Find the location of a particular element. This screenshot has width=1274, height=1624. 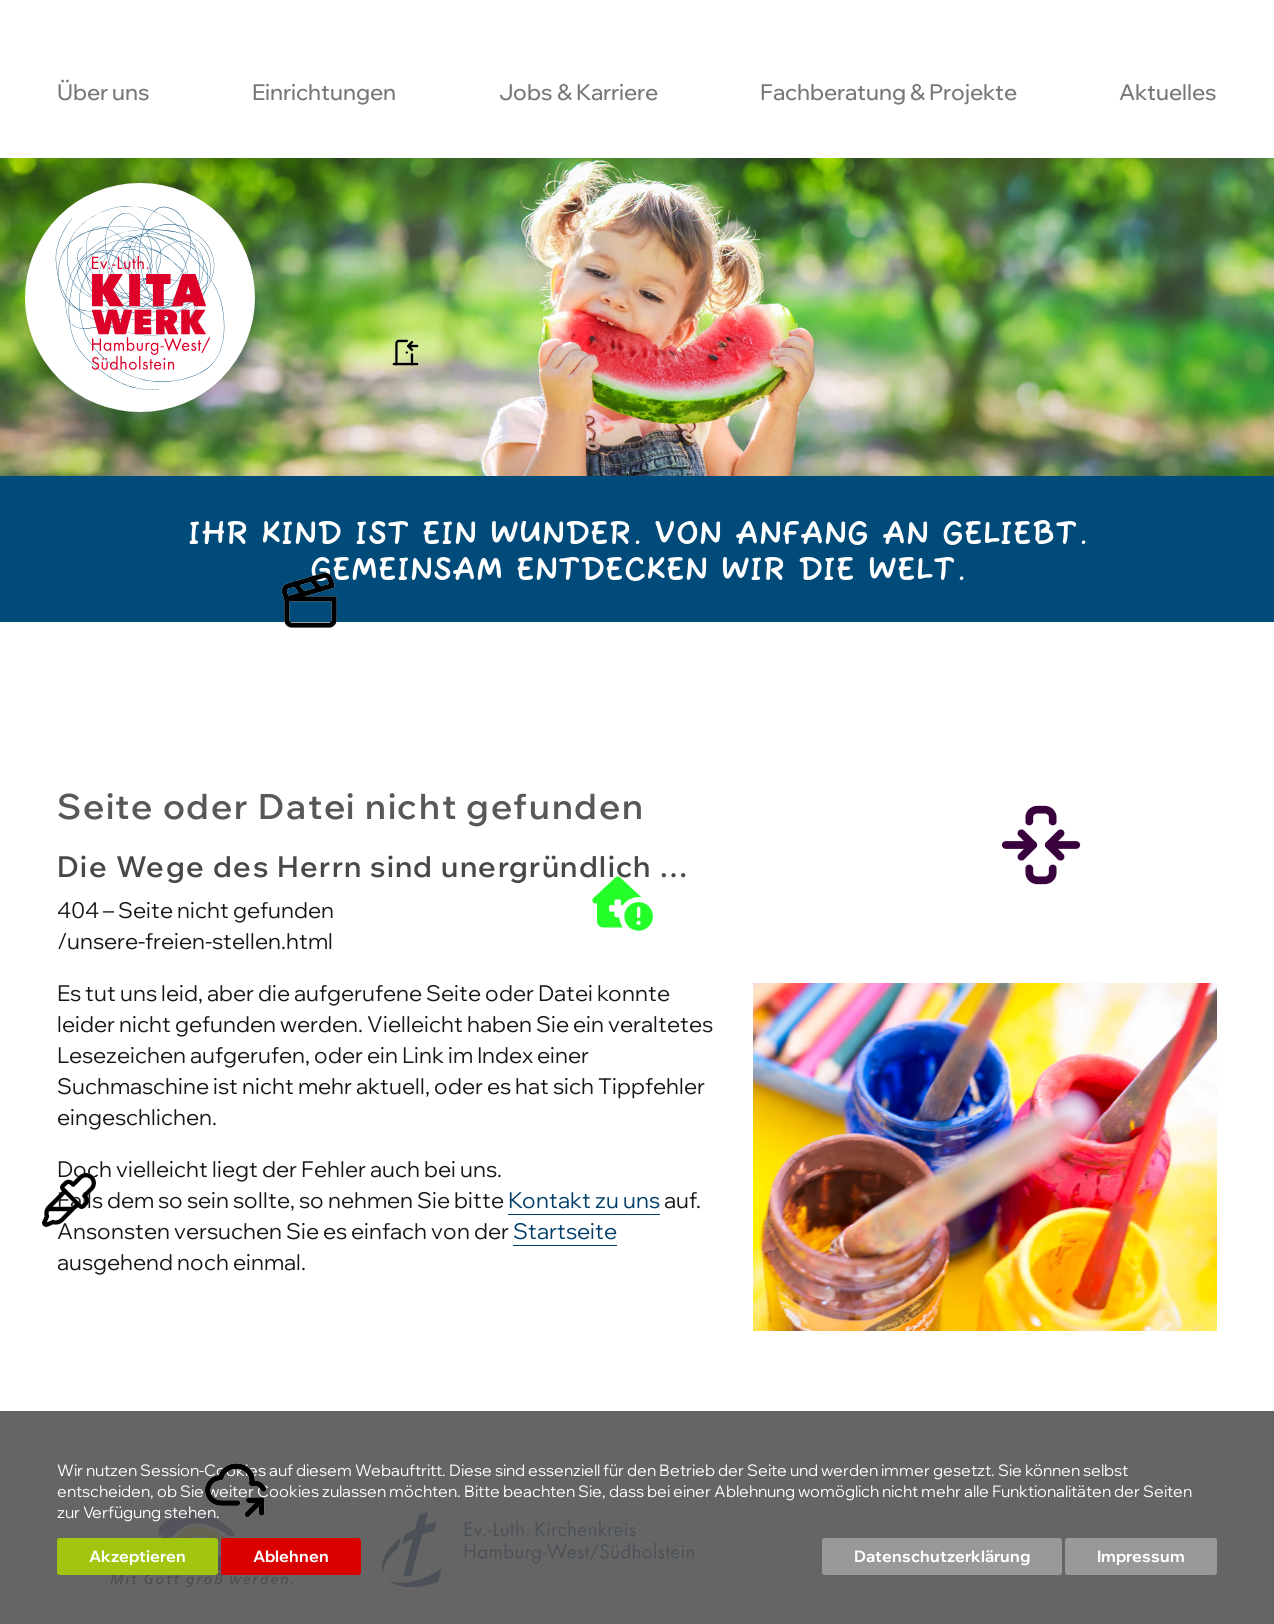

log in or sign in to your account is located at coordinates (405, 352).